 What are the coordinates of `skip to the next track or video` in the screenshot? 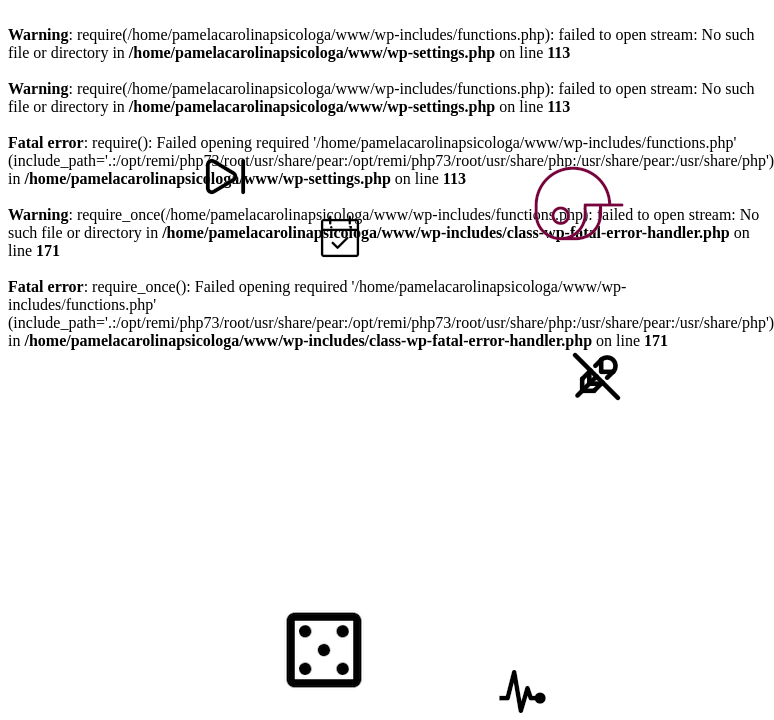 It's located at (225, 176).